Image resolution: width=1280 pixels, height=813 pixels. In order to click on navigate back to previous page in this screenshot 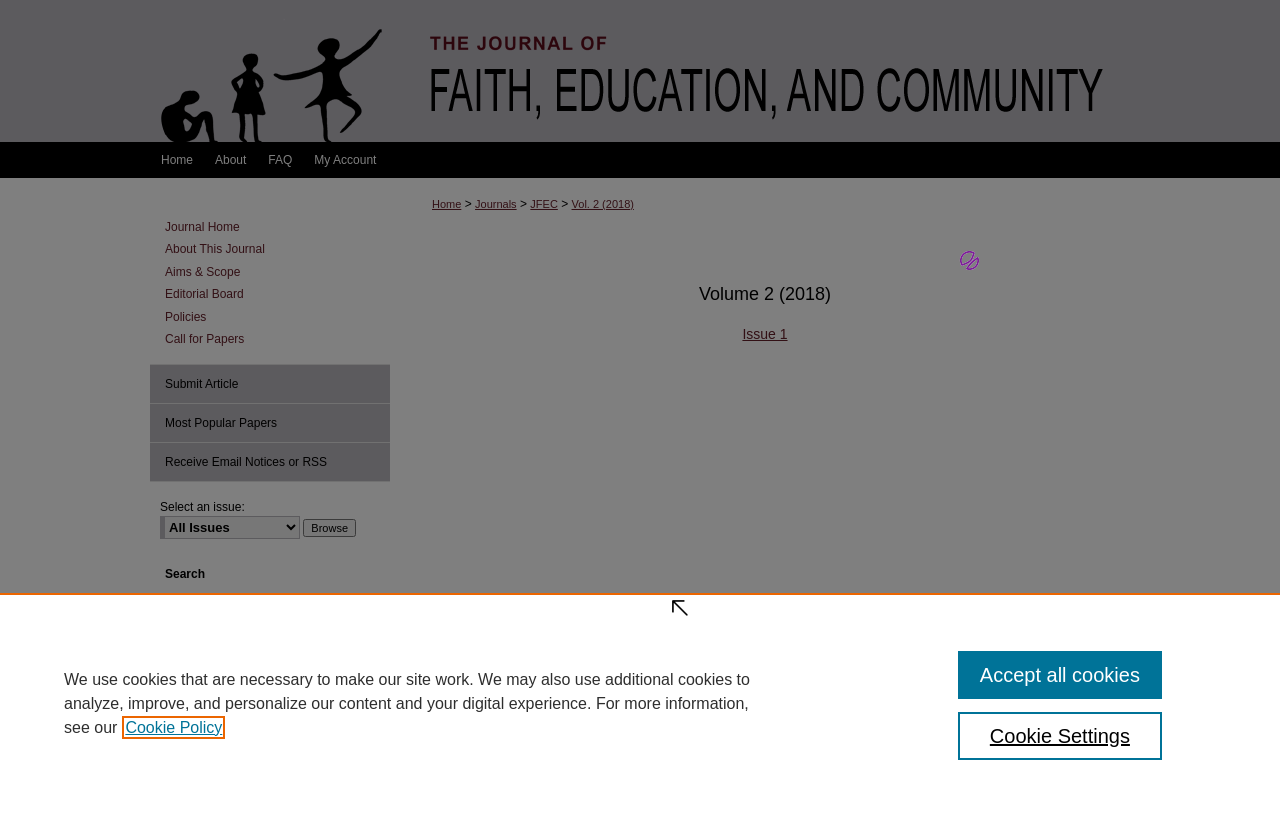, I will do `click(680, 608)`.